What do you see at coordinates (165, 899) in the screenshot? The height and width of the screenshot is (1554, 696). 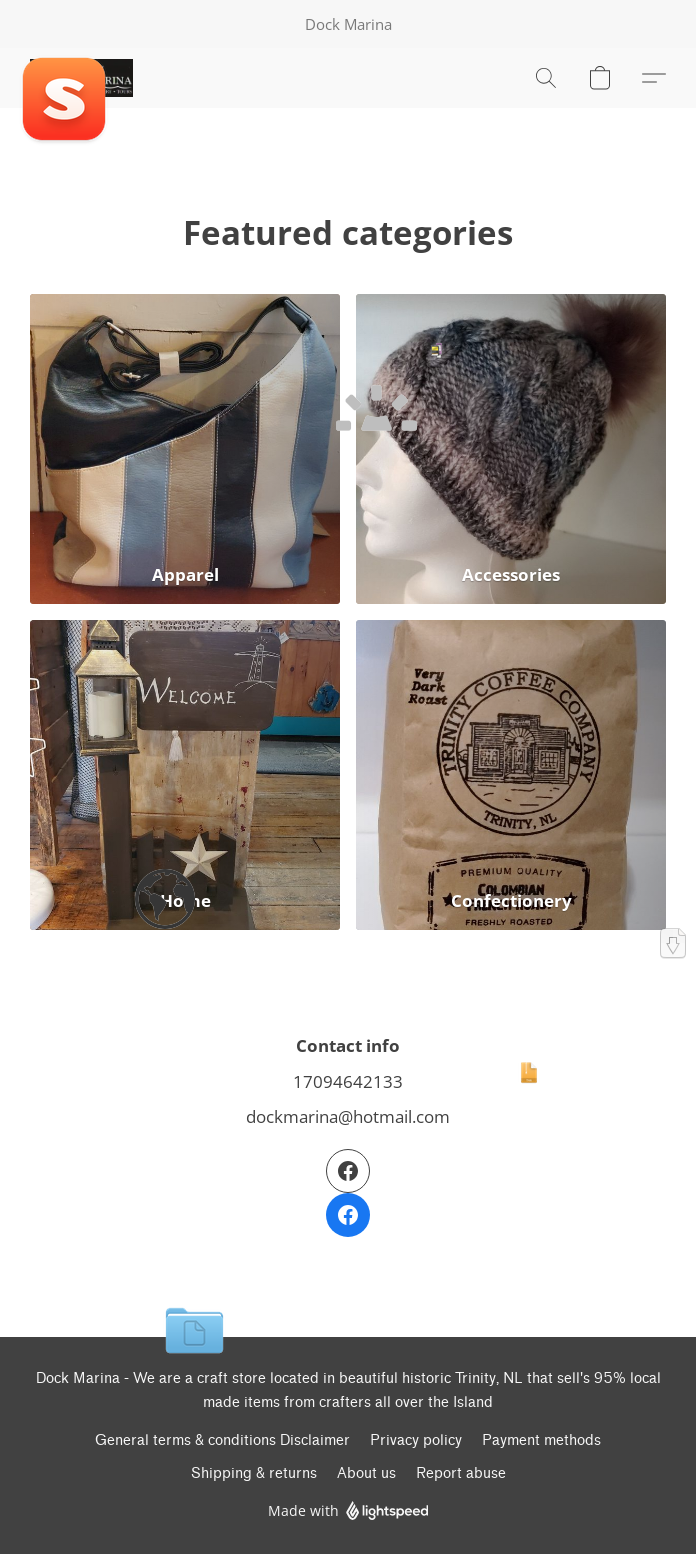 I see `access software sources and repository settings` at bounding box center [165, 899].